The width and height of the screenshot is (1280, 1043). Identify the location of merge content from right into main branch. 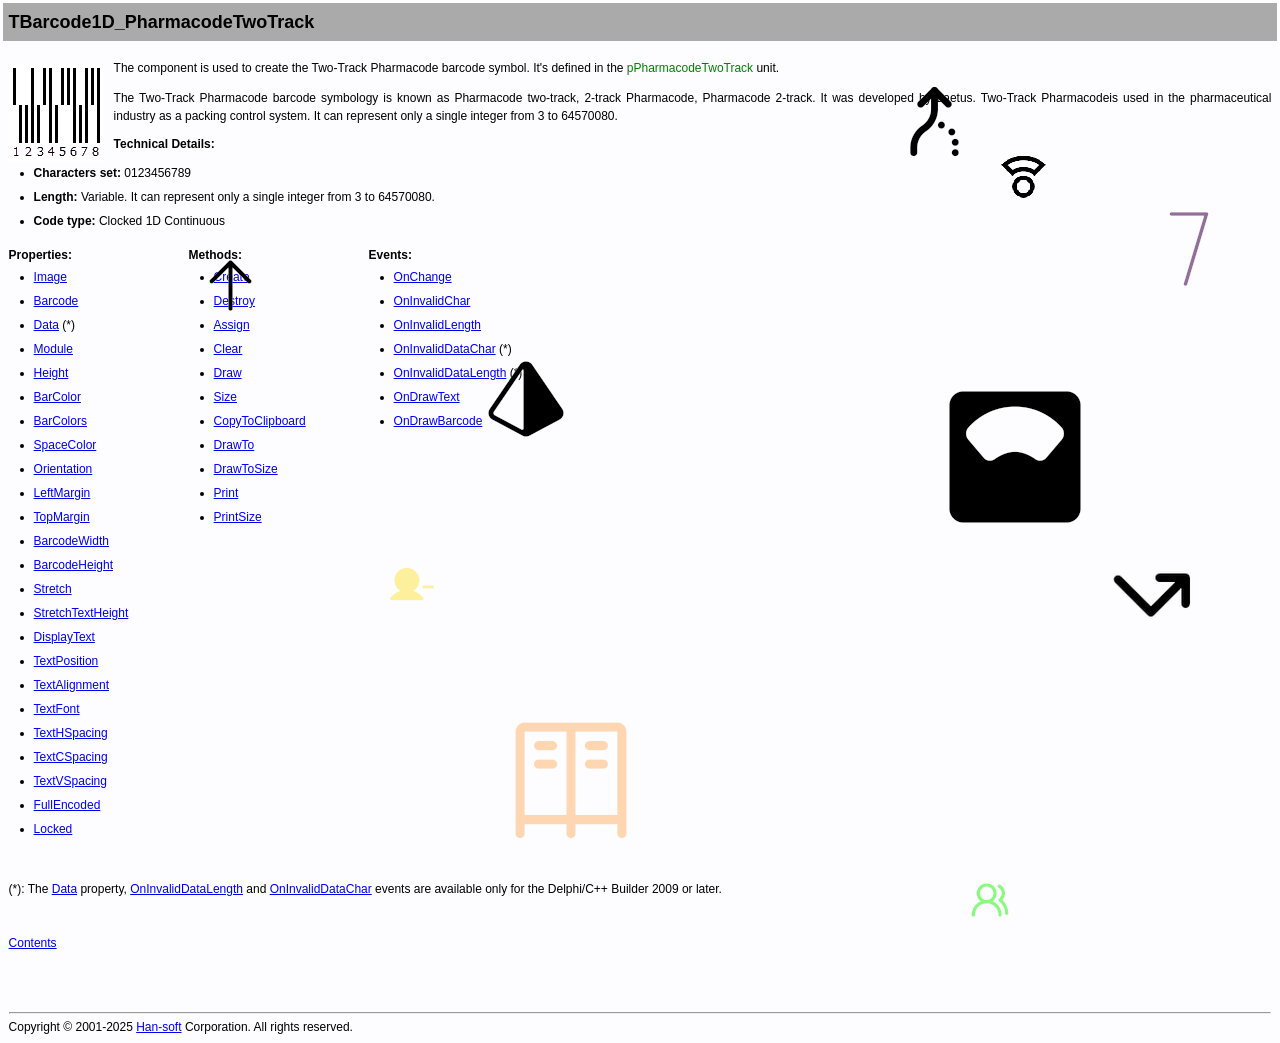
(934, 121).